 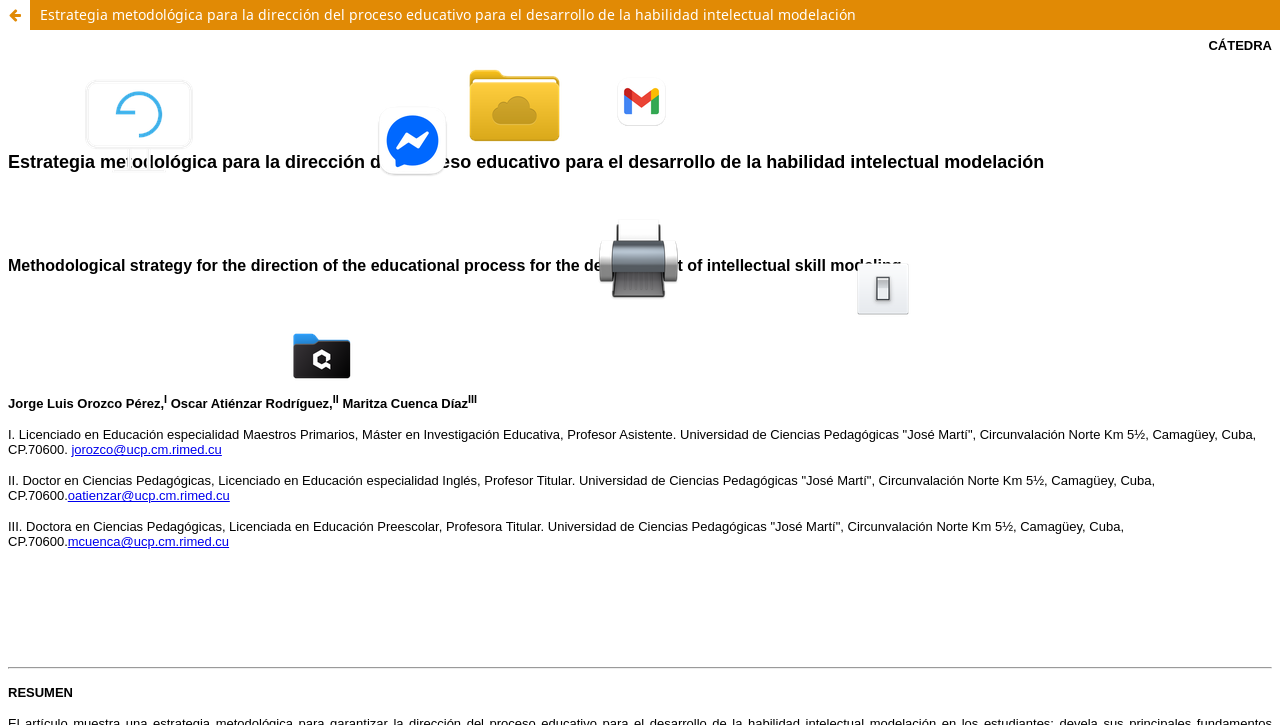 I want to click on open Gmail email app, so click(x=641, y=101).